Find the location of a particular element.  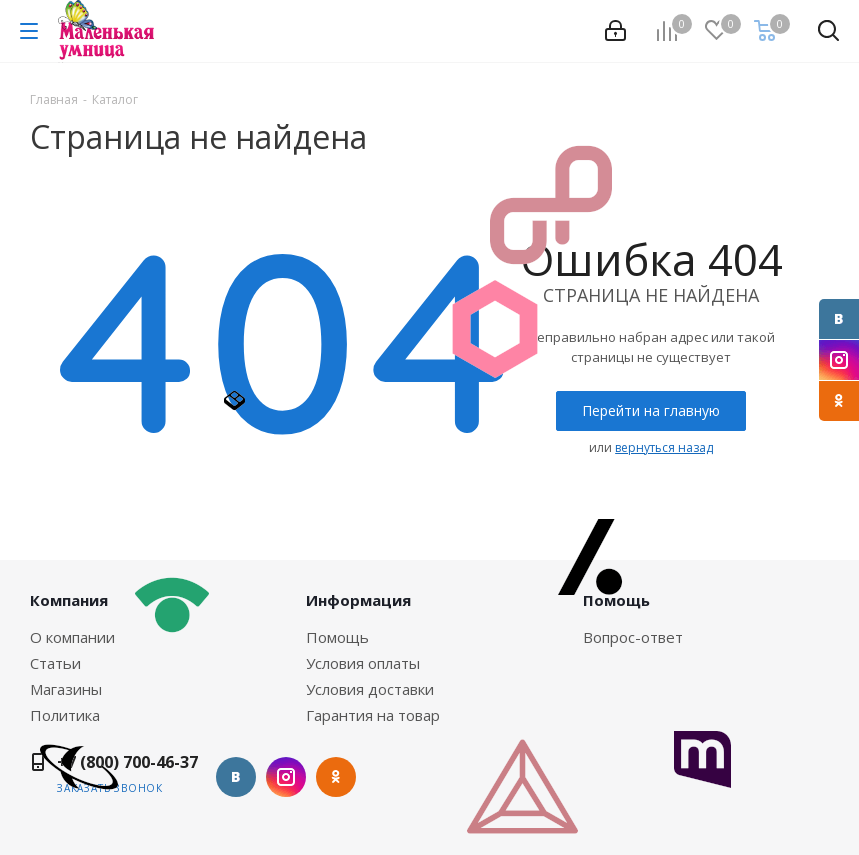

Atlassian Statuspage logo is located at coordinates (172, 605).